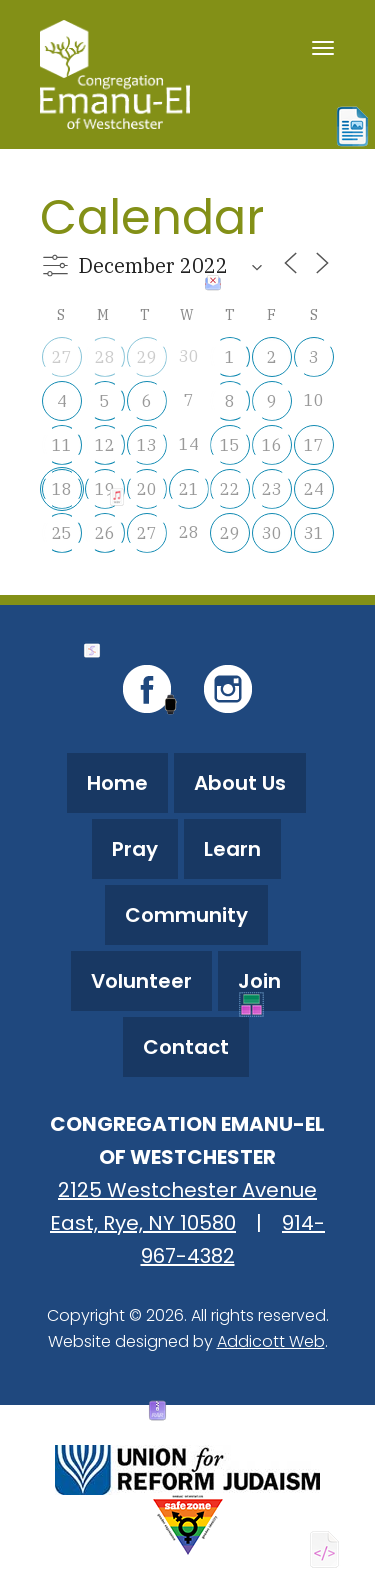 This screenshot has width=375, height=1595. I want to click on a wav audio file, so click(117, 497).